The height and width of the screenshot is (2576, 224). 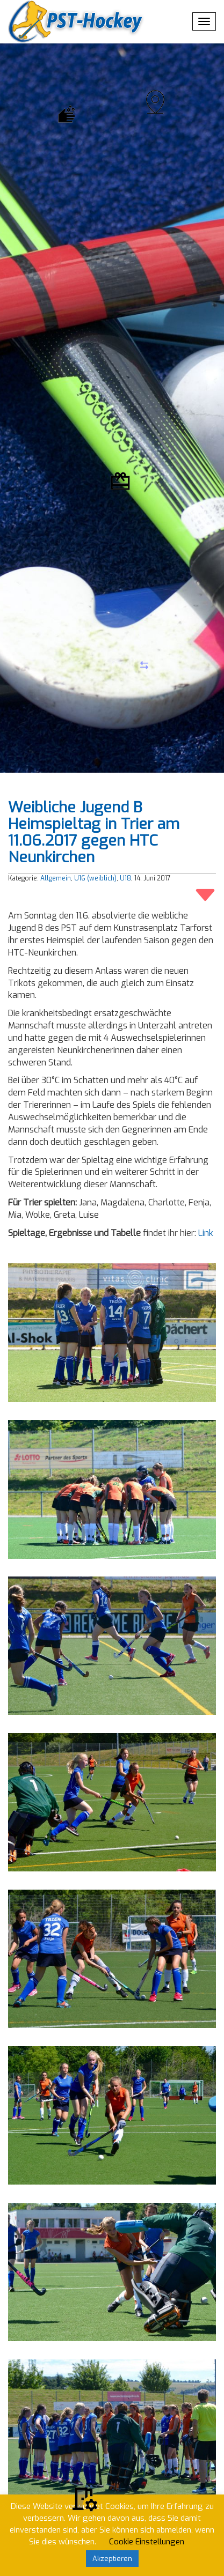 What do you see at coordinates (84, 2499) in the screenshot?
I see `adjust room or space preferences` at bounding box center [84, 2499].